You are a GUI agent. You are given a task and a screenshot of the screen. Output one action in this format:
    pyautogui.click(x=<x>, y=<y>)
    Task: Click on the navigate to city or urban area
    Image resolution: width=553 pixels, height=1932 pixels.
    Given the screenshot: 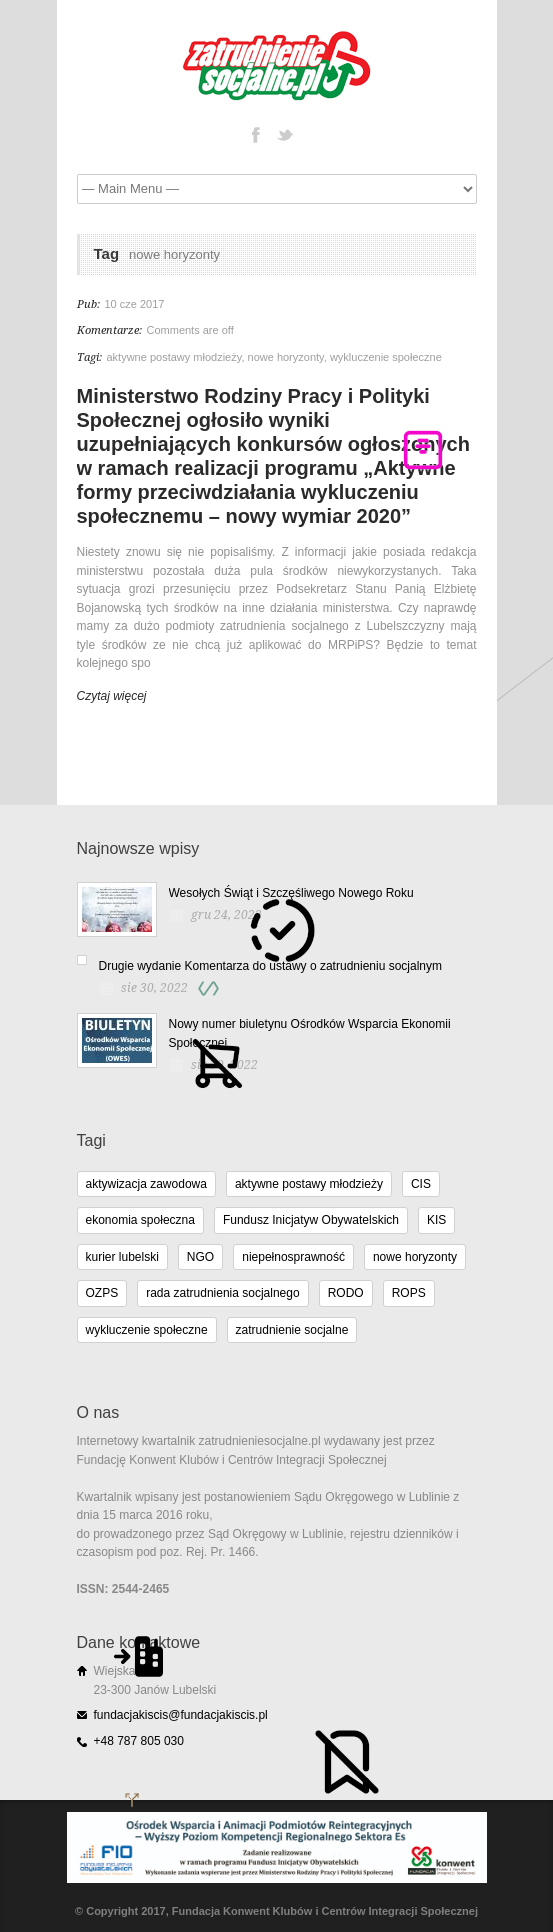 What is the action you would take?
    pyautogui.click(x=137, y=1656)
    